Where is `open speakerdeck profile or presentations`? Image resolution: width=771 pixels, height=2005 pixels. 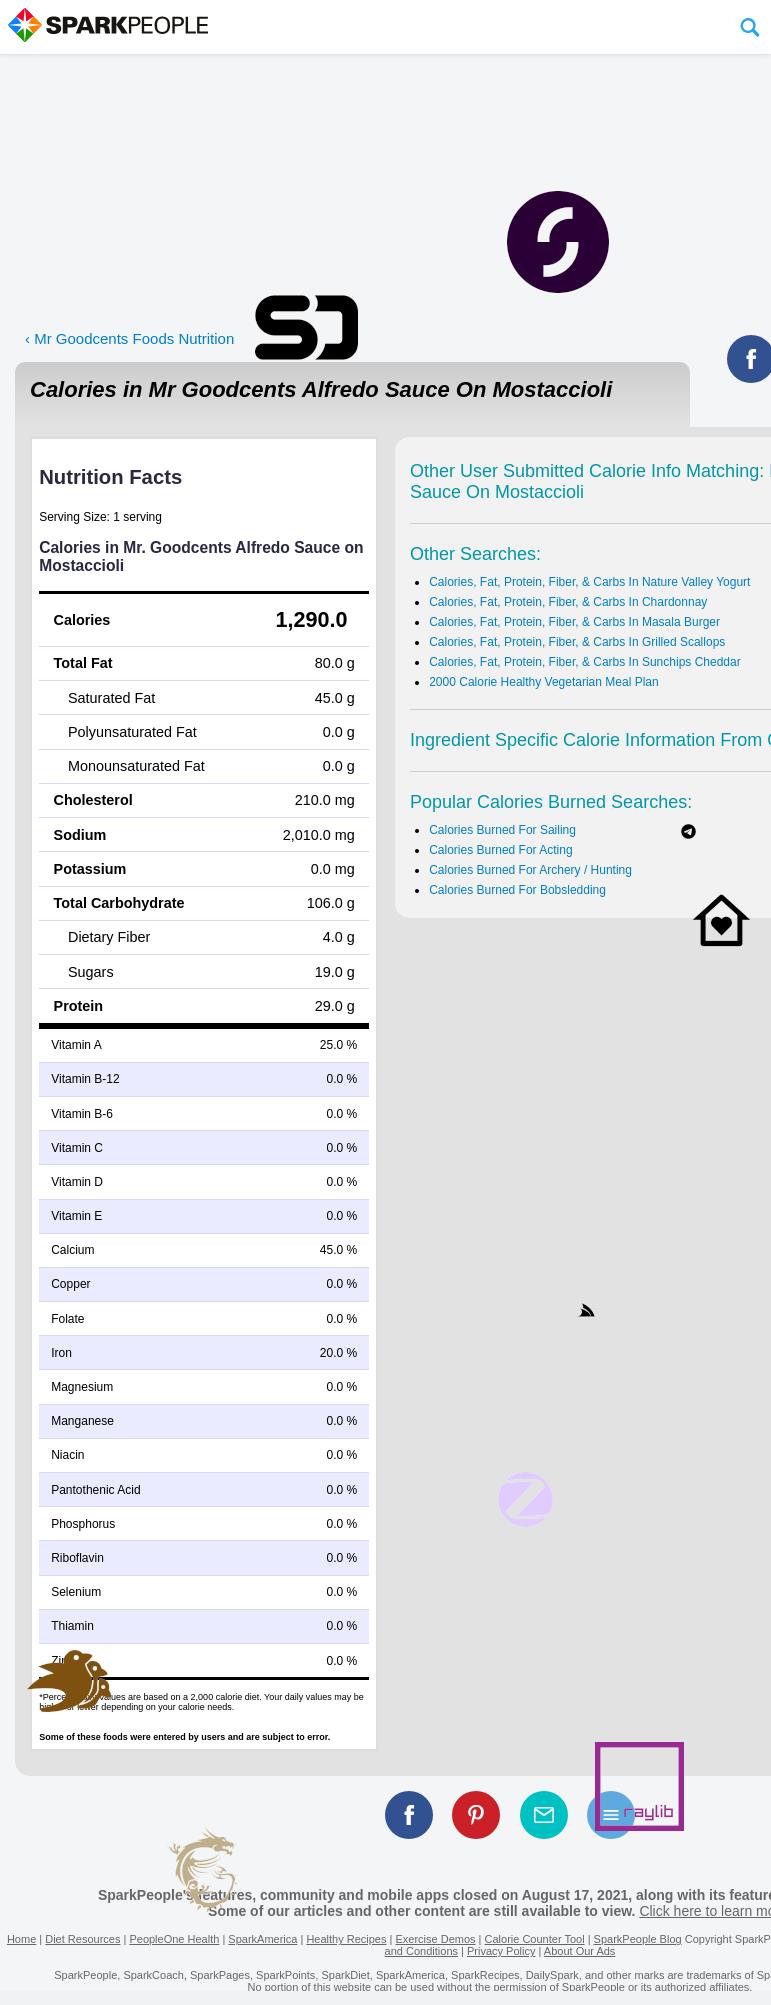
open speakerdeck profile or presentations is located at coordinates (306, 327).